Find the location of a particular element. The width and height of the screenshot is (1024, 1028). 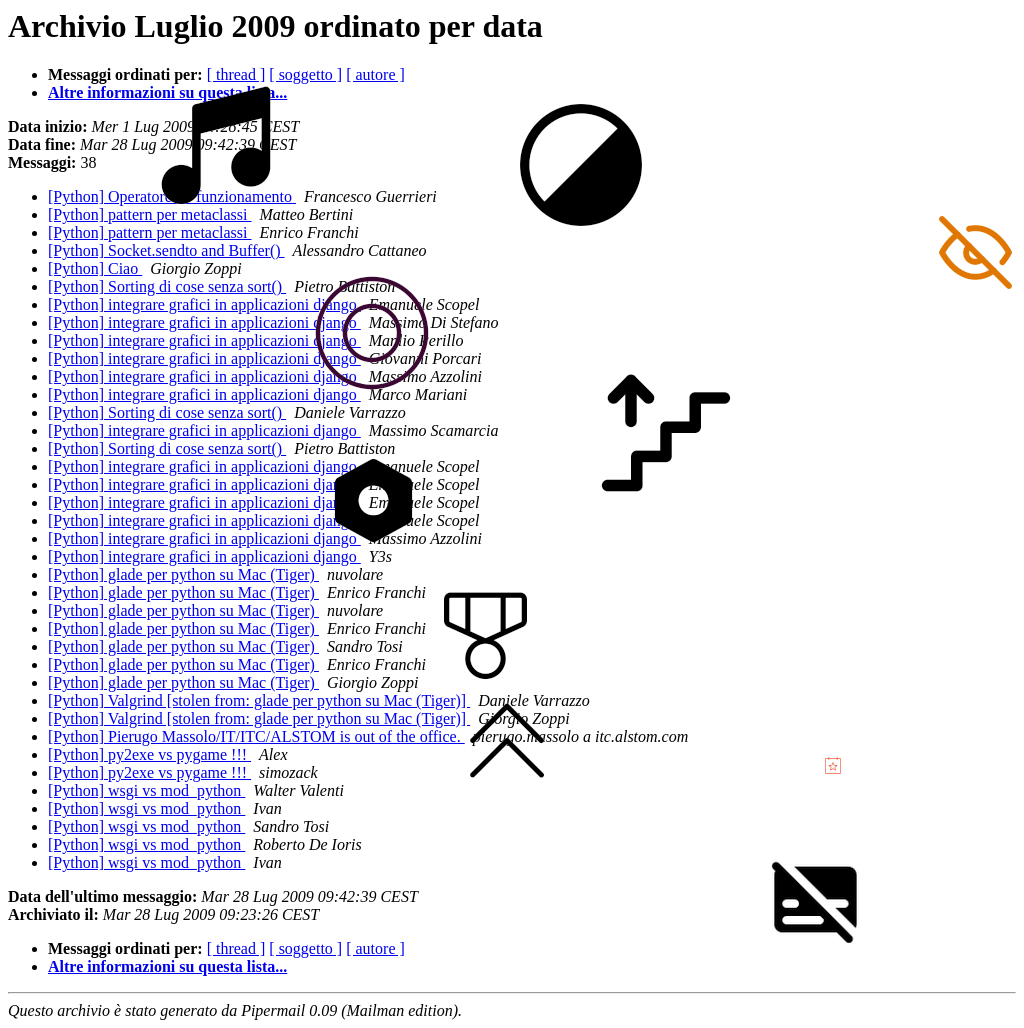

scroll to top of page is located at coordinates (507, 744).